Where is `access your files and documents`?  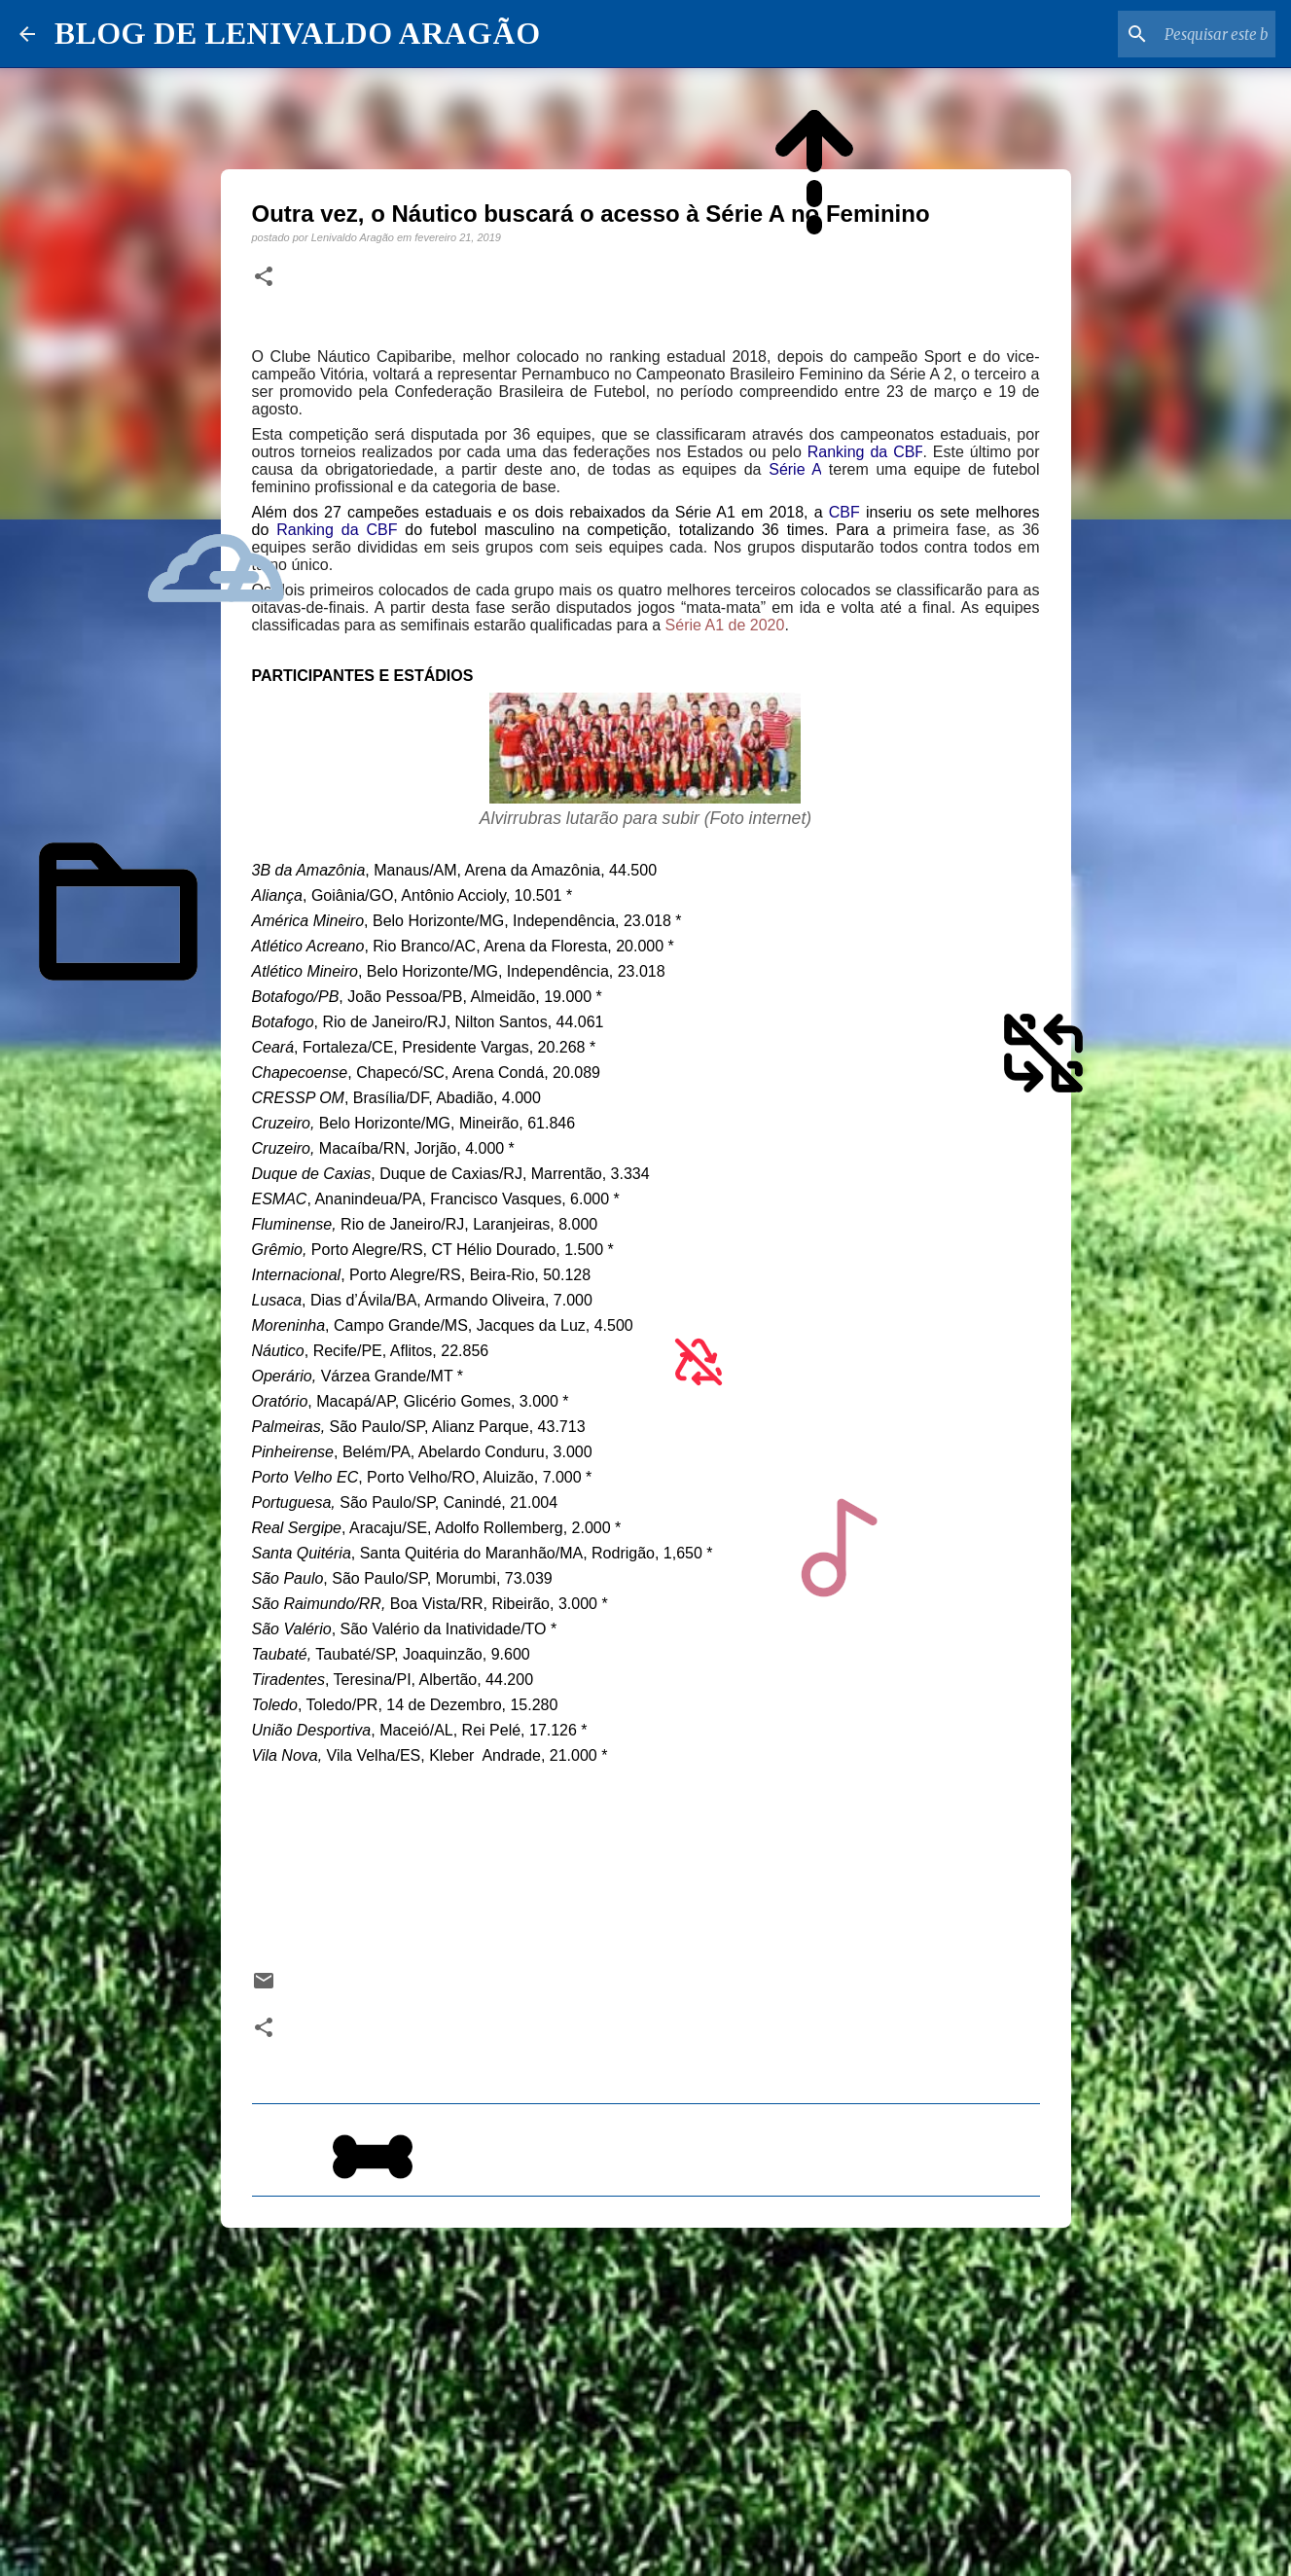
access your files and documents is located at coordinates (118, 912).